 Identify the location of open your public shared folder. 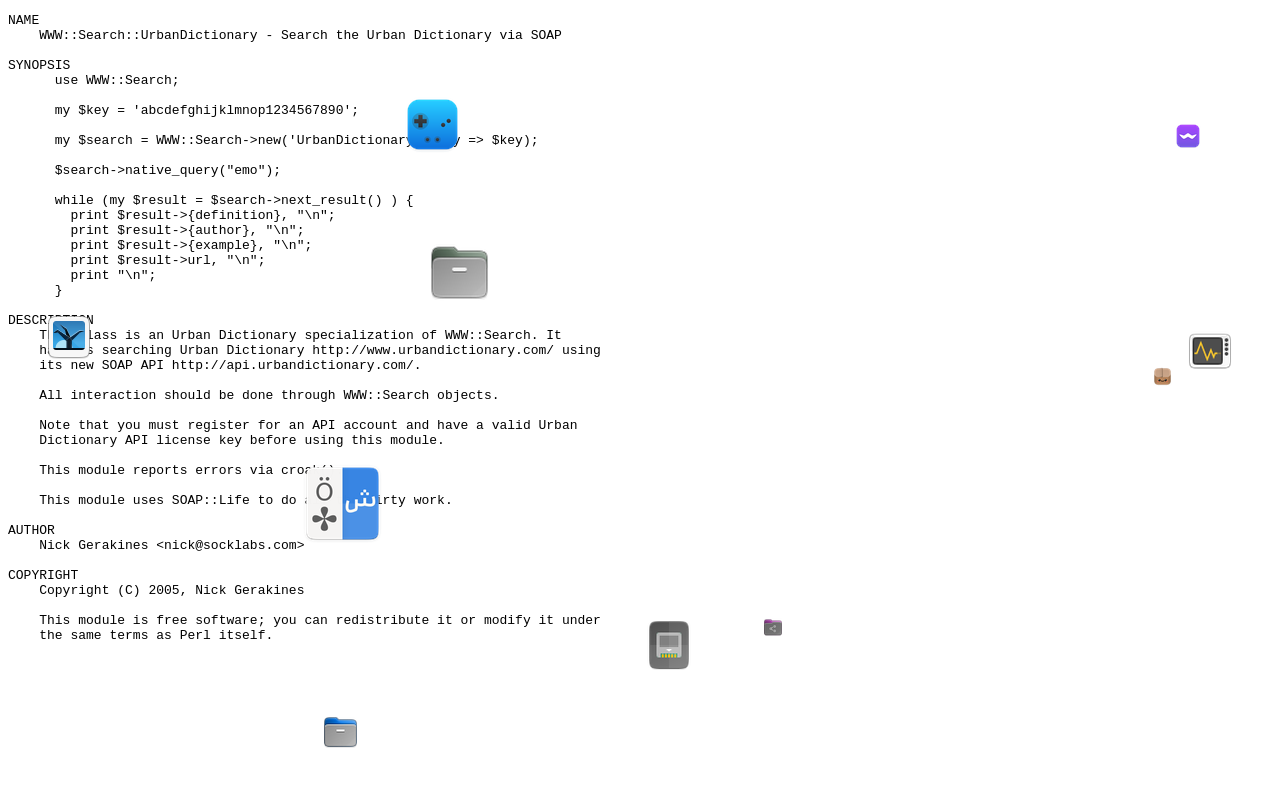
(773, 627).